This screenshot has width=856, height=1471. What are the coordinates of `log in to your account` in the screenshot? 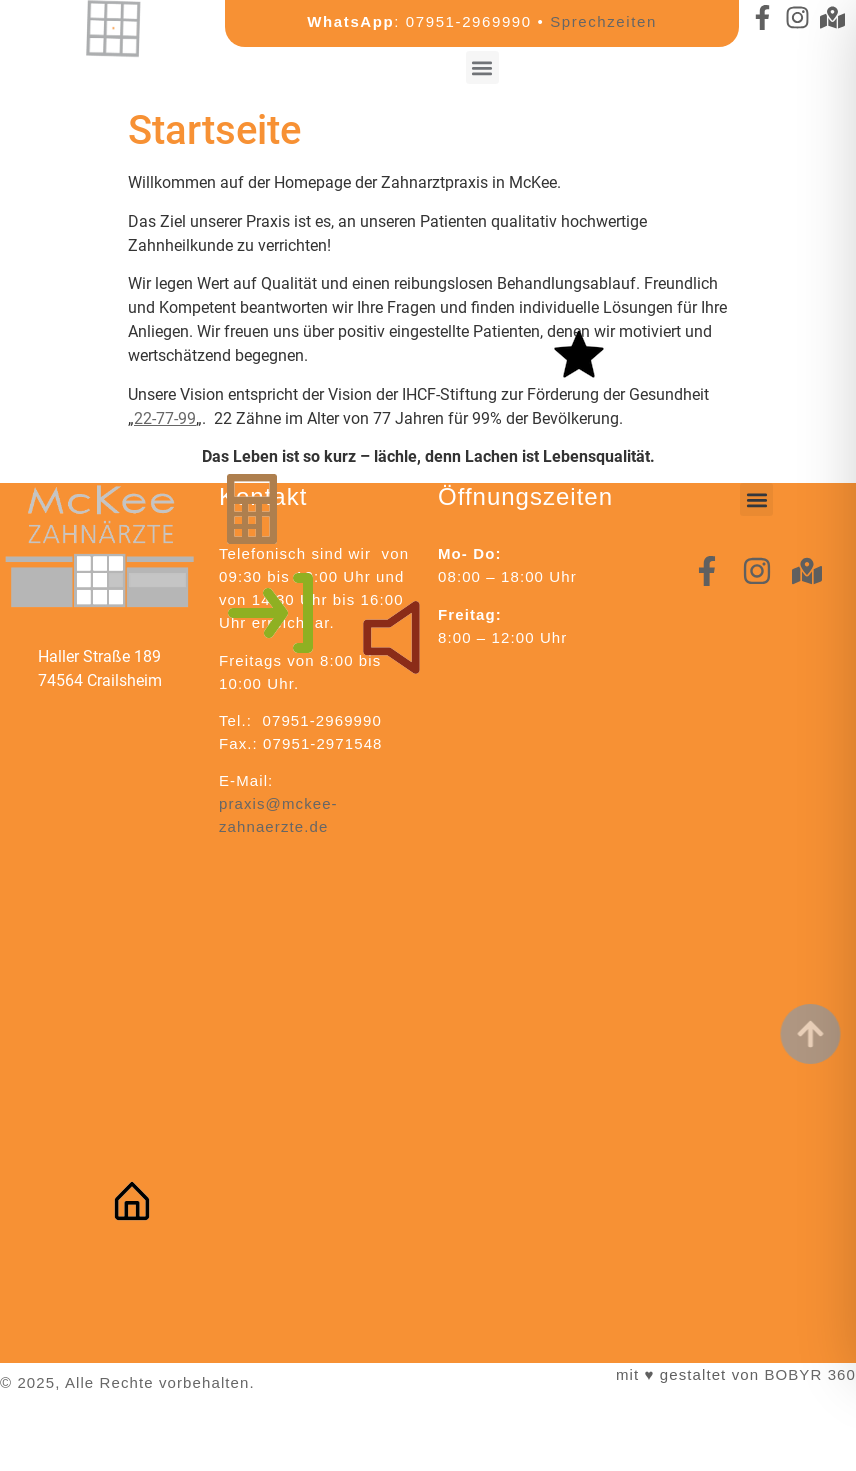 It's located at (273, 613).